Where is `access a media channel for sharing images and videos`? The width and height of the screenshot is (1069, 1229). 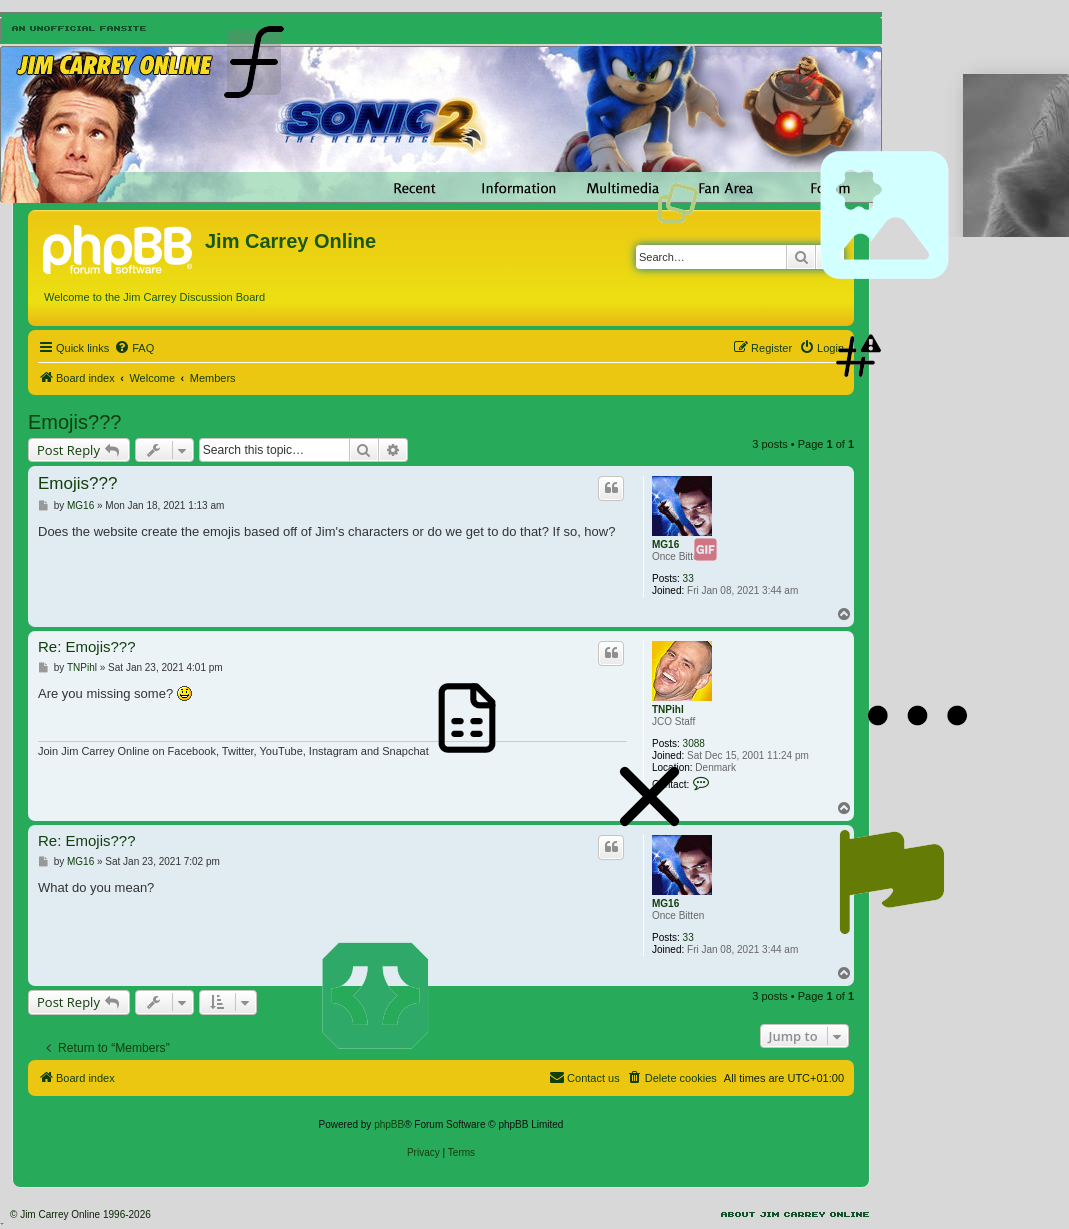
access a media channel for sharing images and videos is located at coordinates (884, 214).